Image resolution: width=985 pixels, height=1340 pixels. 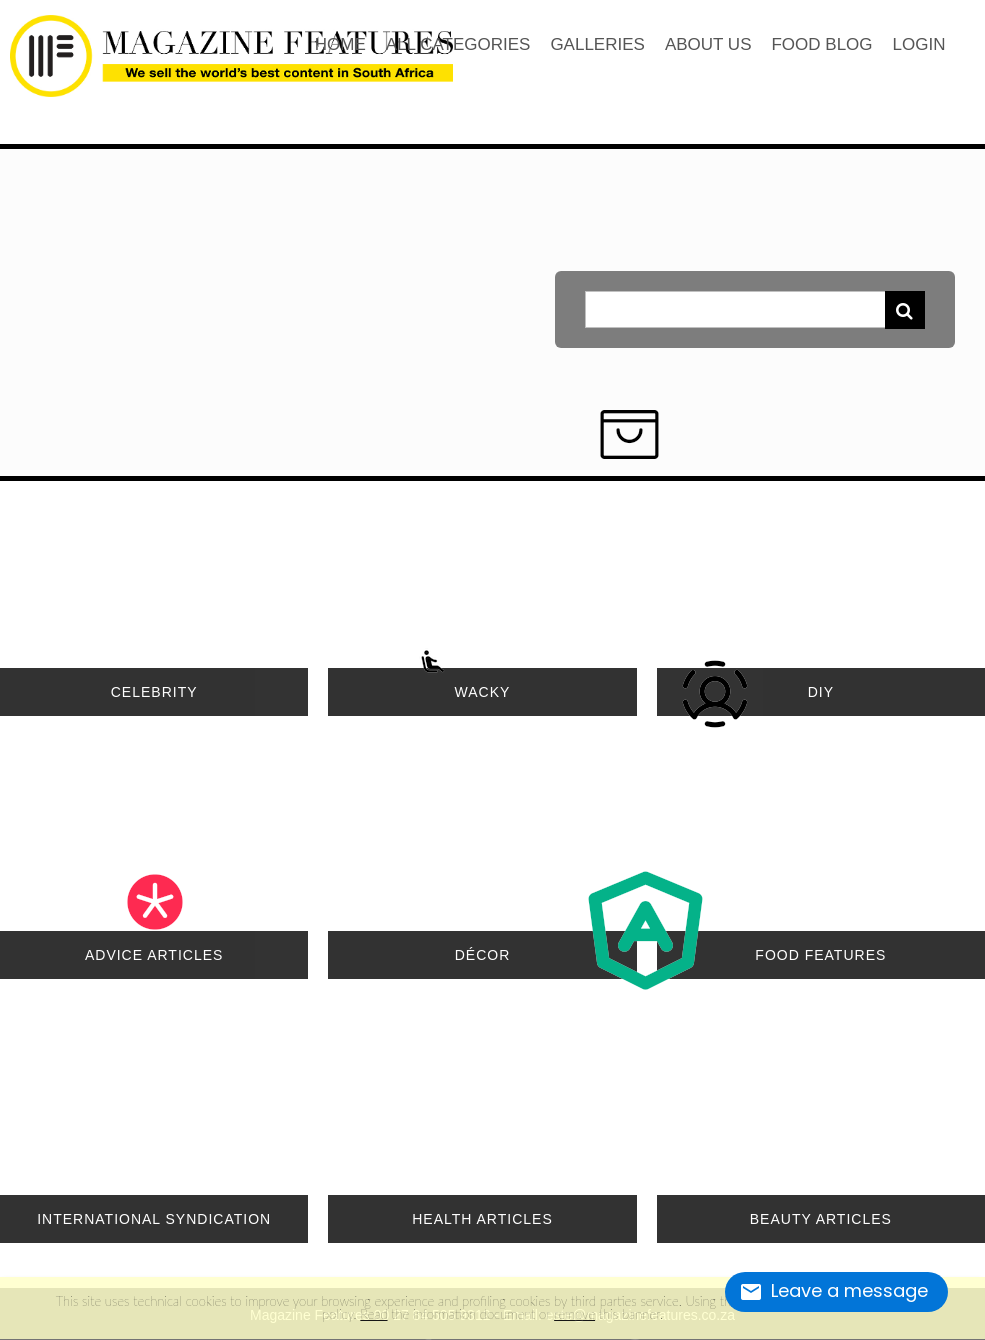 I want to click on indicates a required field in a form, so click(x=155, y=902).